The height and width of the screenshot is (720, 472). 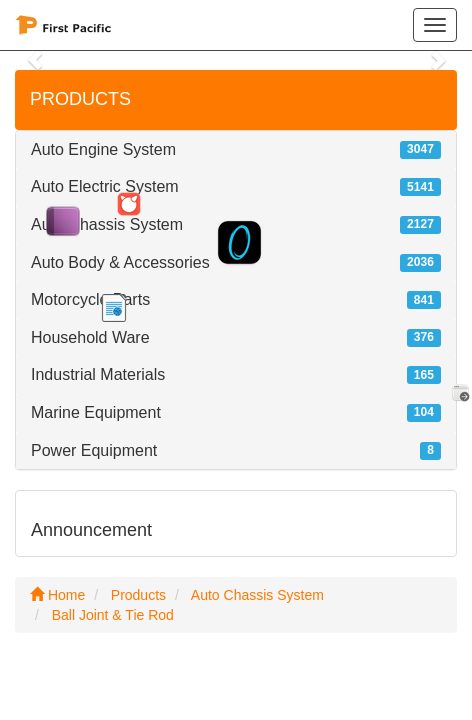 What do you see at coordinates (114, 308) in the screenshot?
I see `a libreoffice web document file` at bounding box center [114, 308].